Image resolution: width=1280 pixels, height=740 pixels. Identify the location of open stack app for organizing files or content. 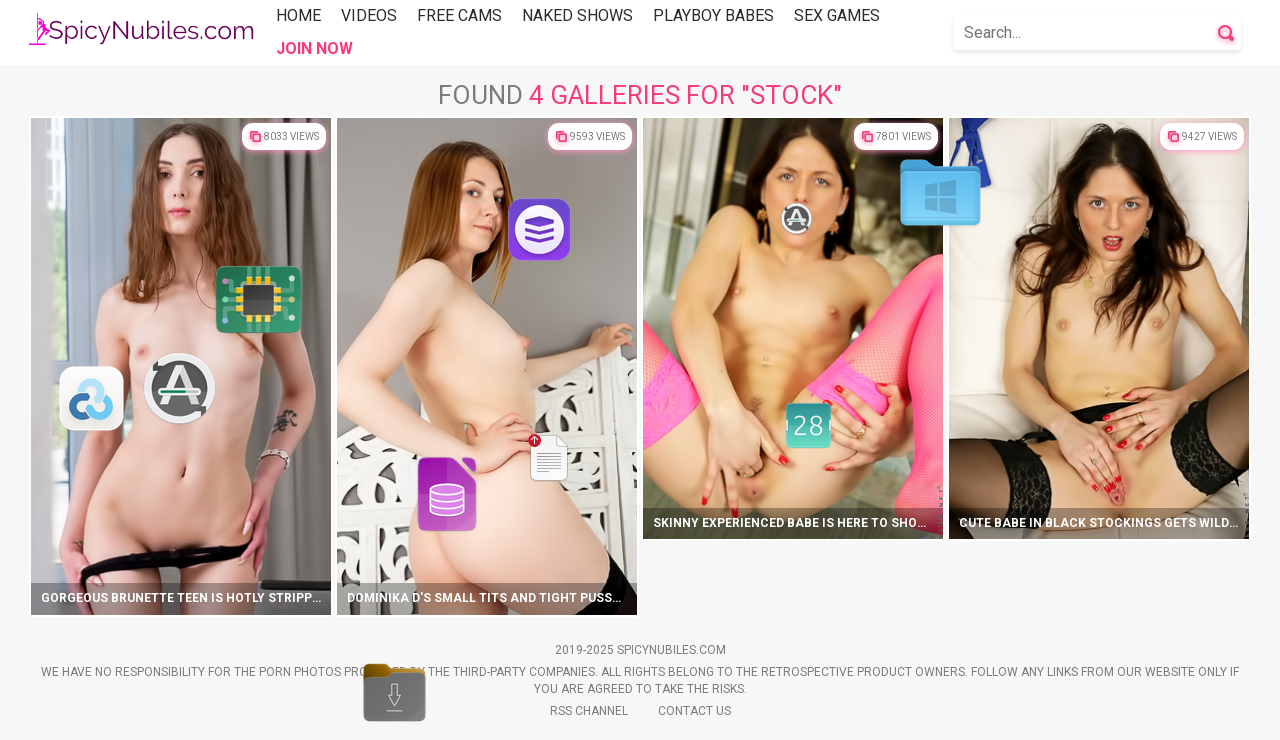
(539, 229).